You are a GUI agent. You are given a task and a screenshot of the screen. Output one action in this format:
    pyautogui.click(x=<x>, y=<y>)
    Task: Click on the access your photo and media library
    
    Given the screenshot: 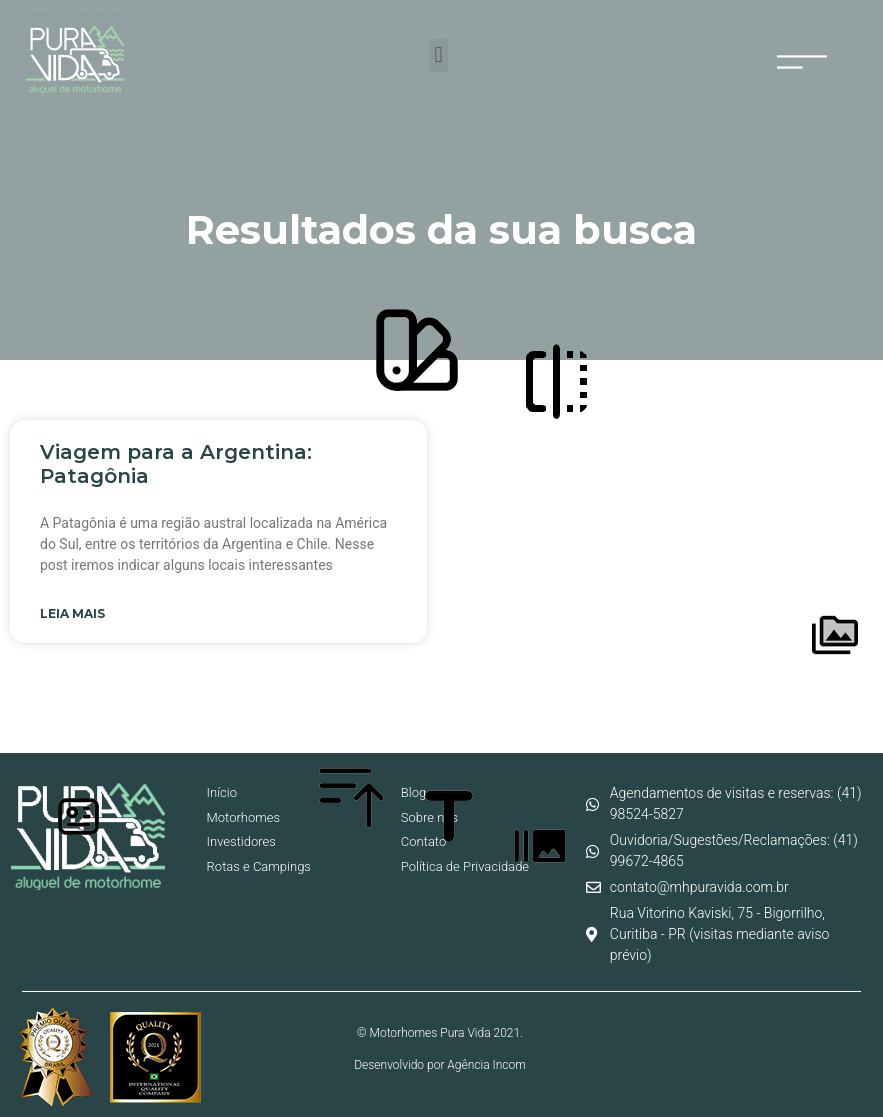 What is the action you would take?
    pyautogui.click(x=835, y=635)
    